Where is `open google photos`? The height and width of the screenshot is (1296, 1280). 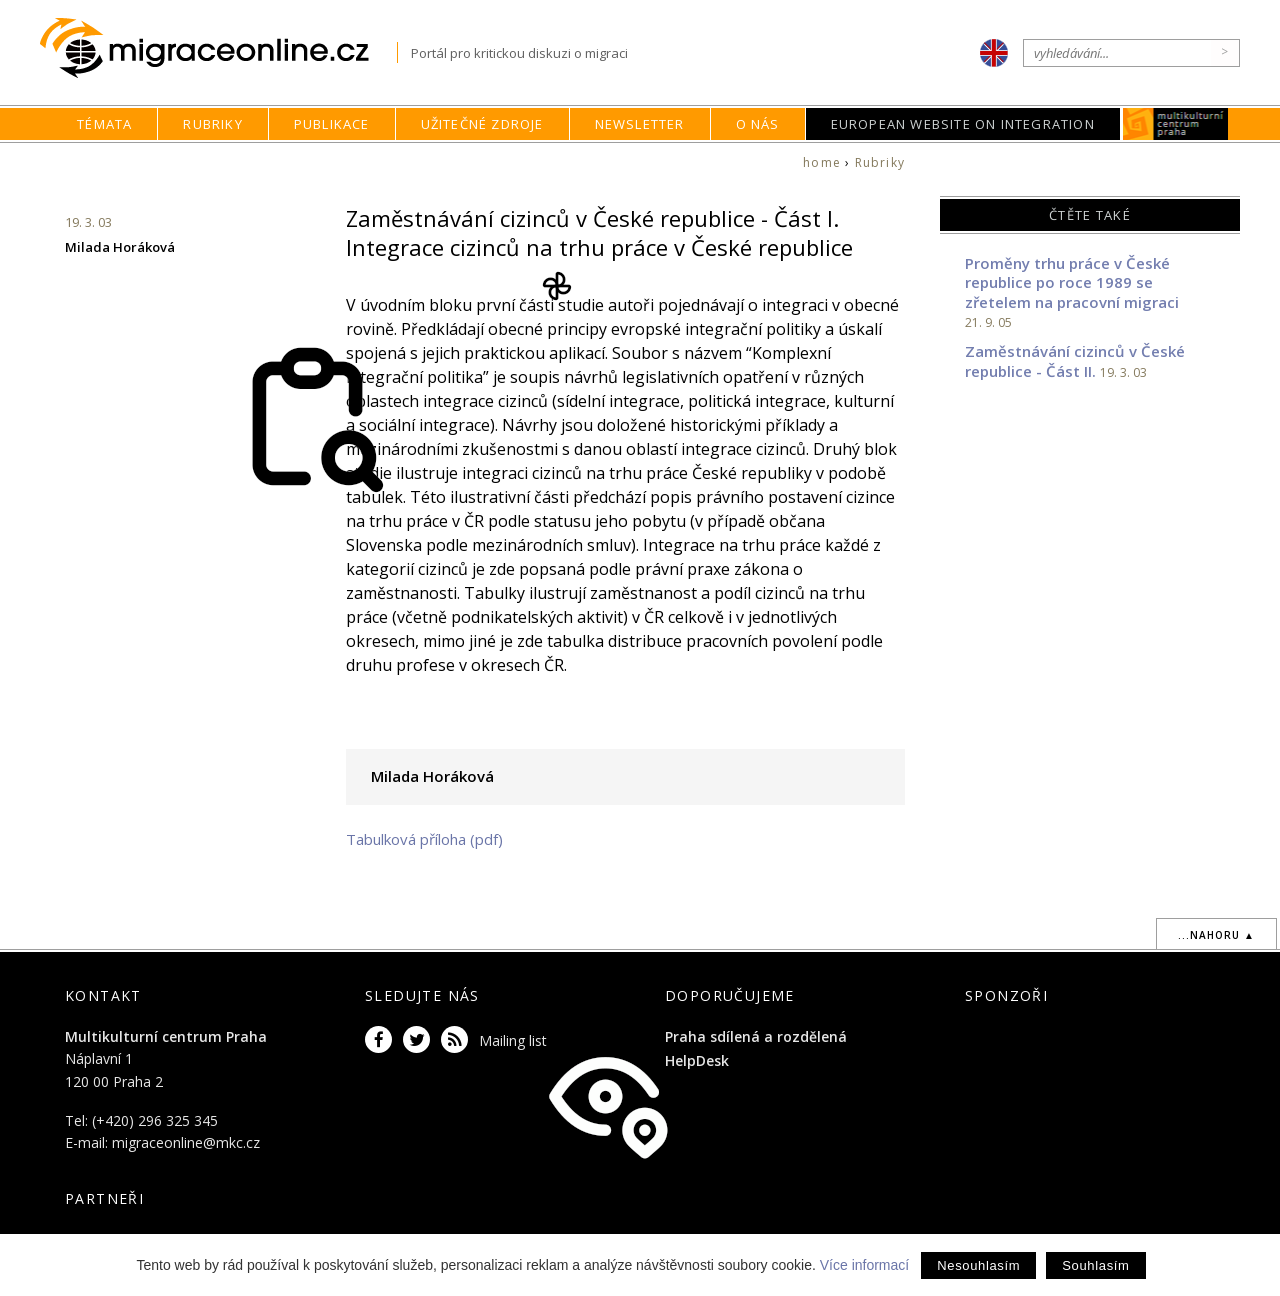 open google photos is located at coordinates (557, 286).